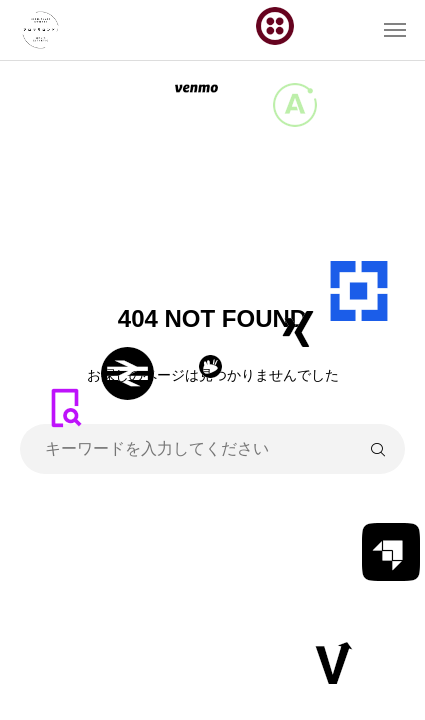 The width and height of the screenshot is (425, 720). What do you see at coordinates (298, 329) in the screenshot?
I see `link to Xing professional network profile` at bounding box center [298, 329].